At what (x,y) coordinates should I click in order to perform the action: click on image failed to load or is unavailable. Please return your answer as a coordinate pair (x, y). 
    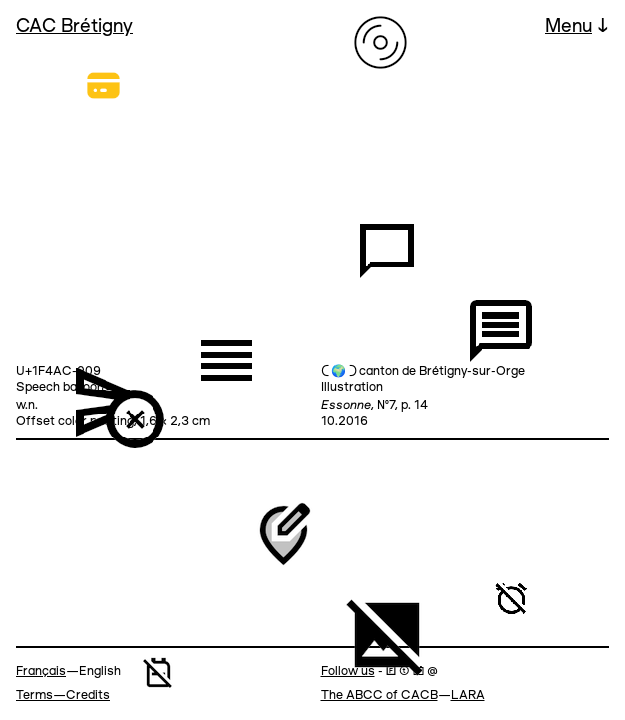
    Looking at the image, I should click on (387, 635).